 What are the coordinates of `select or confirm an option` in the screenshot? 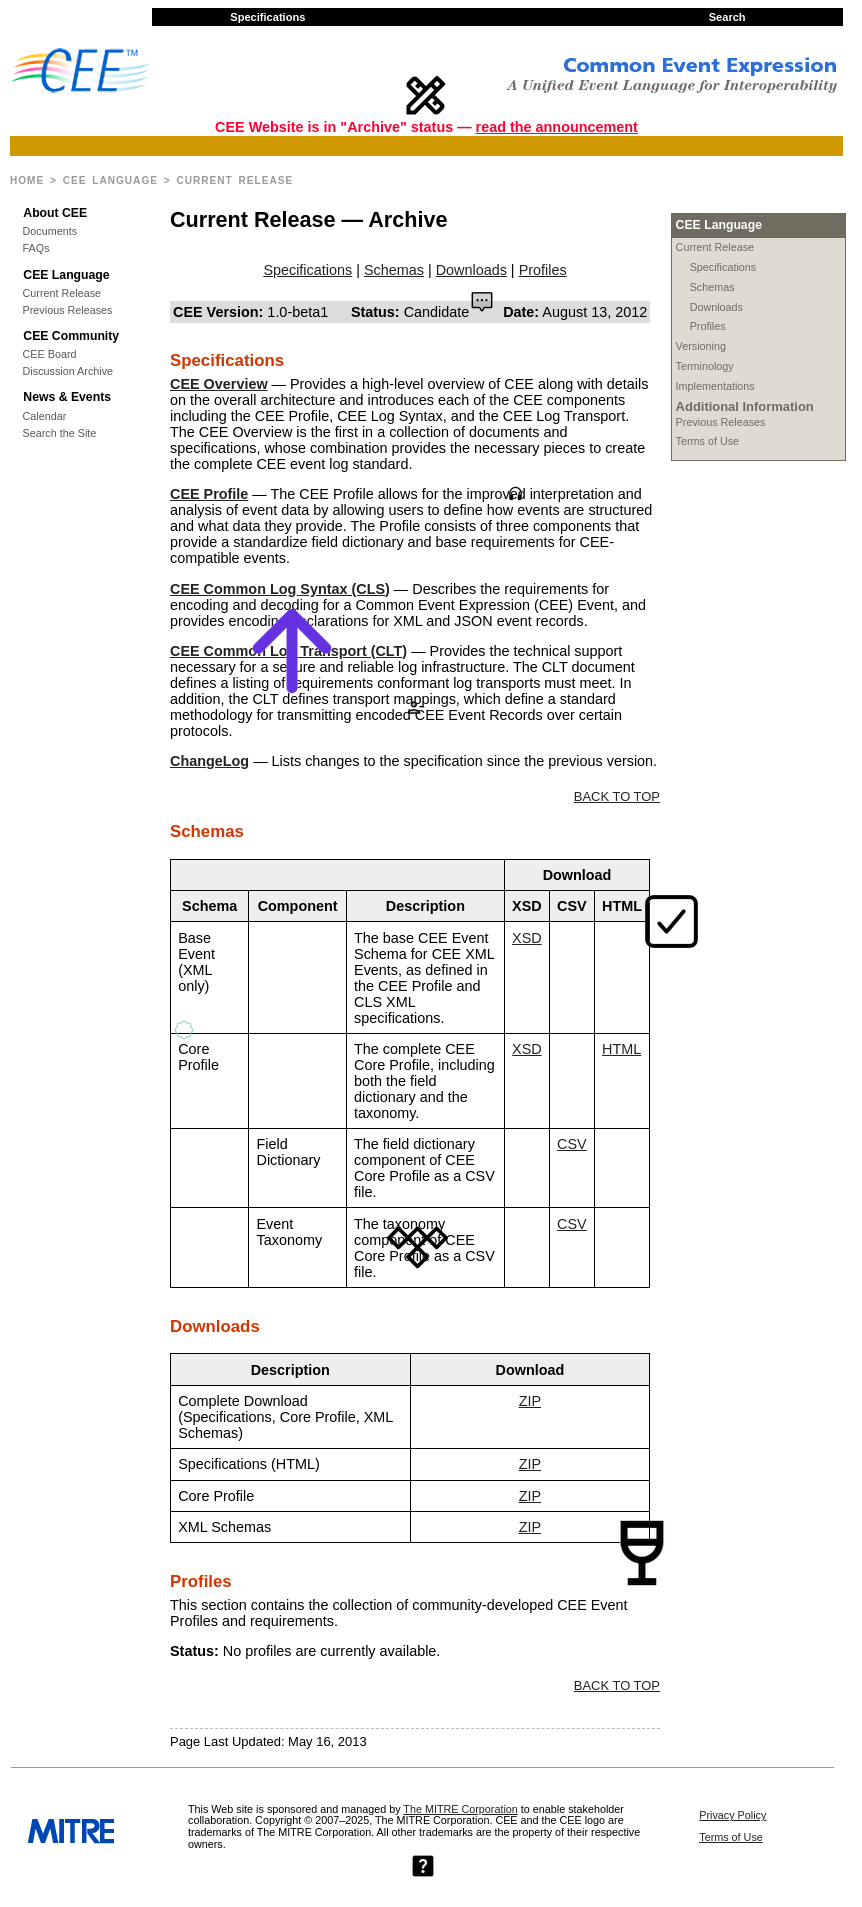 It's located at (671, 921).